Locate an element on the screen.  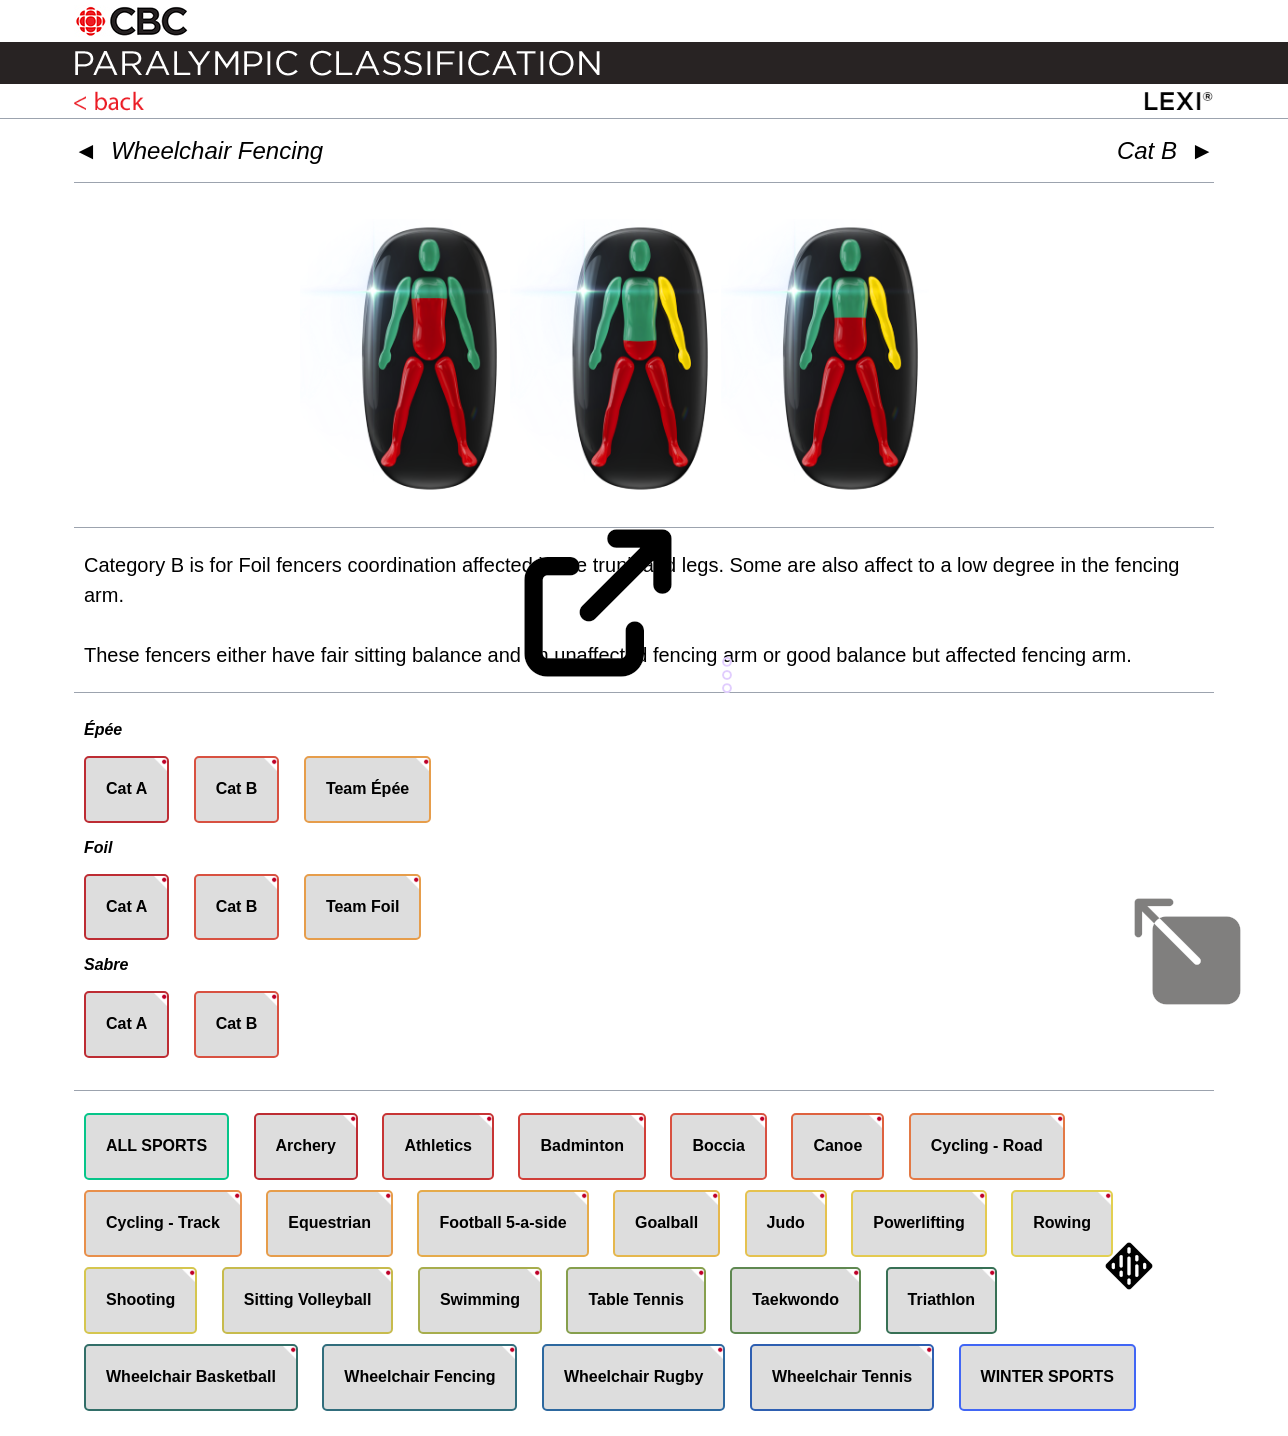
open link in new window is located at coordinates (1187, 951).